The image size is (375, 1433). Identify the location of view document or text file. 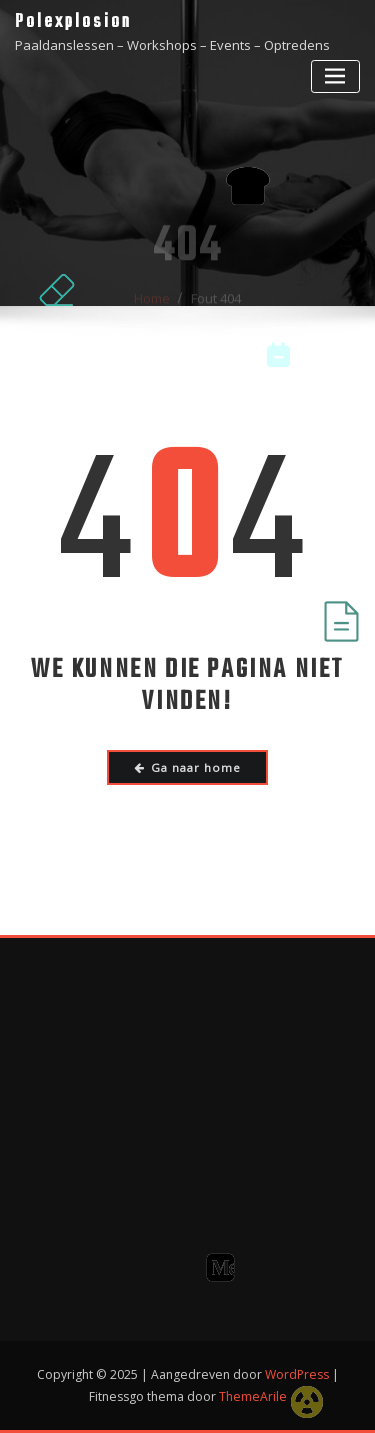
(341, 621).